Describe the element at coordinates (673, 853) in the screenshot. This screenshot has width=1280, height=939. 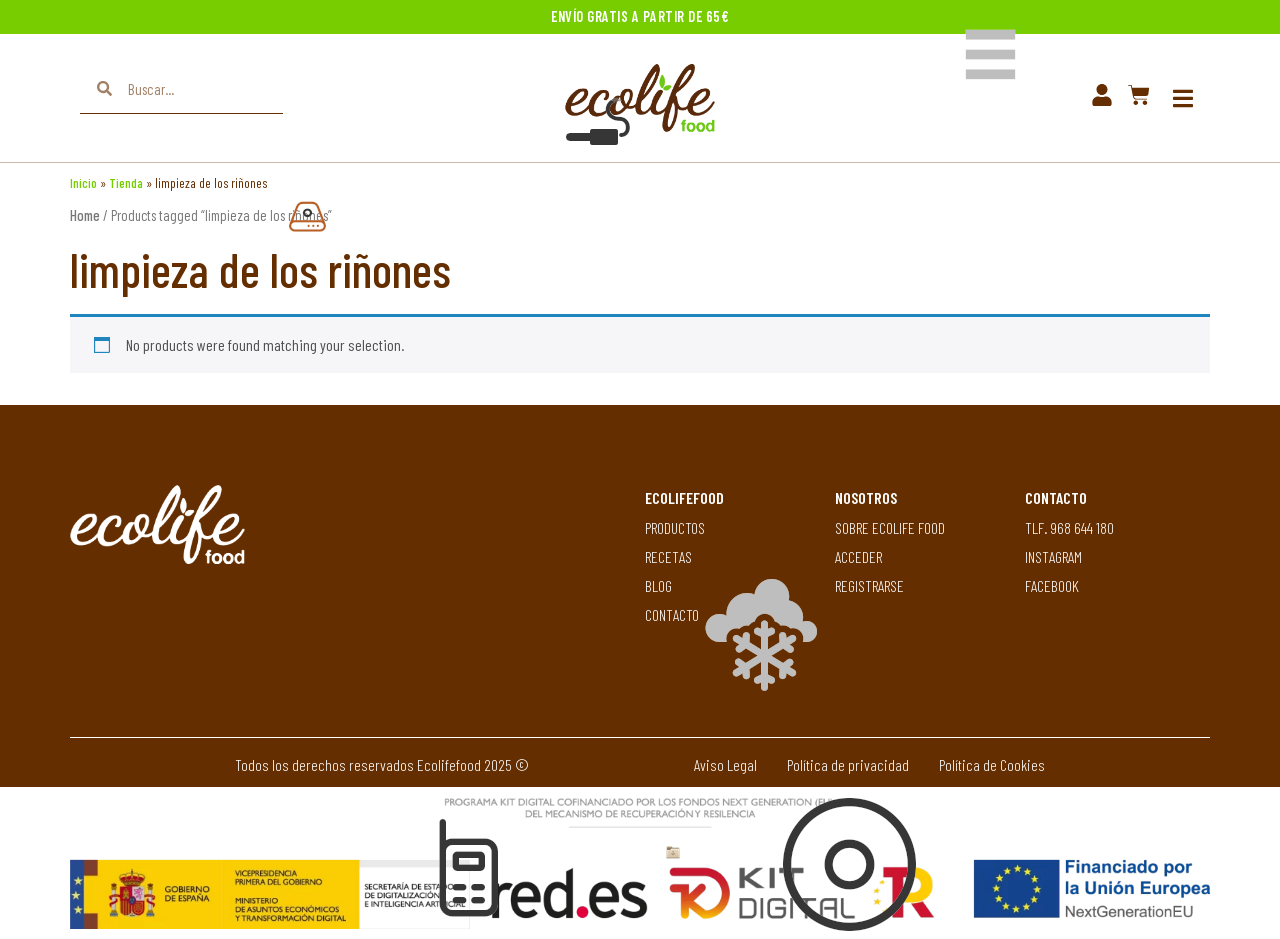
I see `access your downloads folder` at that location.